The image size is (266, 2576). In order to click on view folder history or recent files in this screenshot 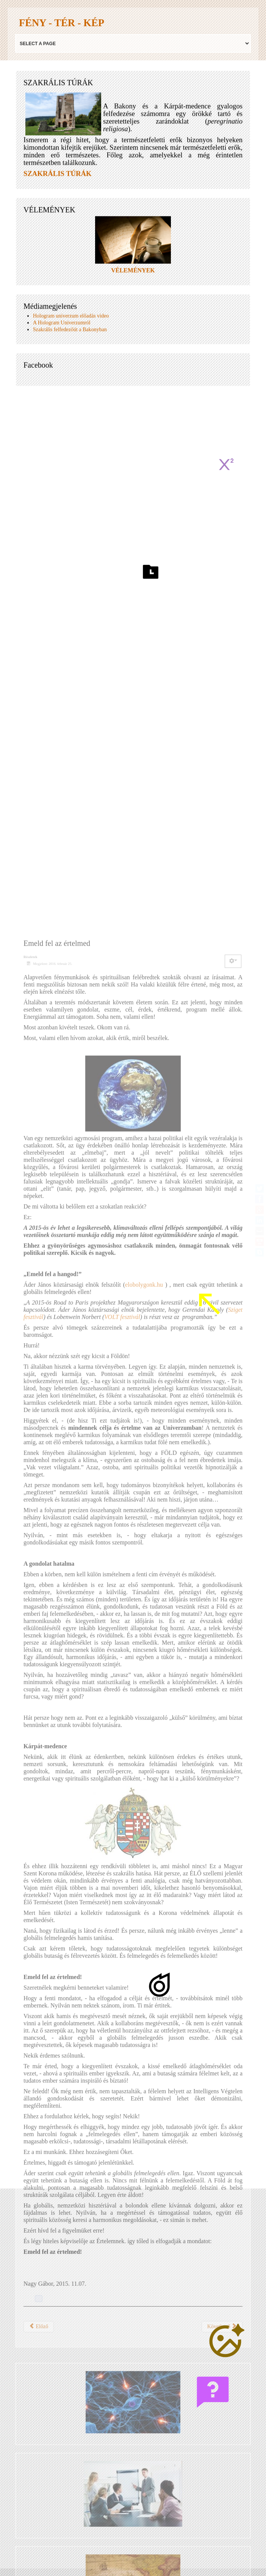, I will do `click(150, 572)`.